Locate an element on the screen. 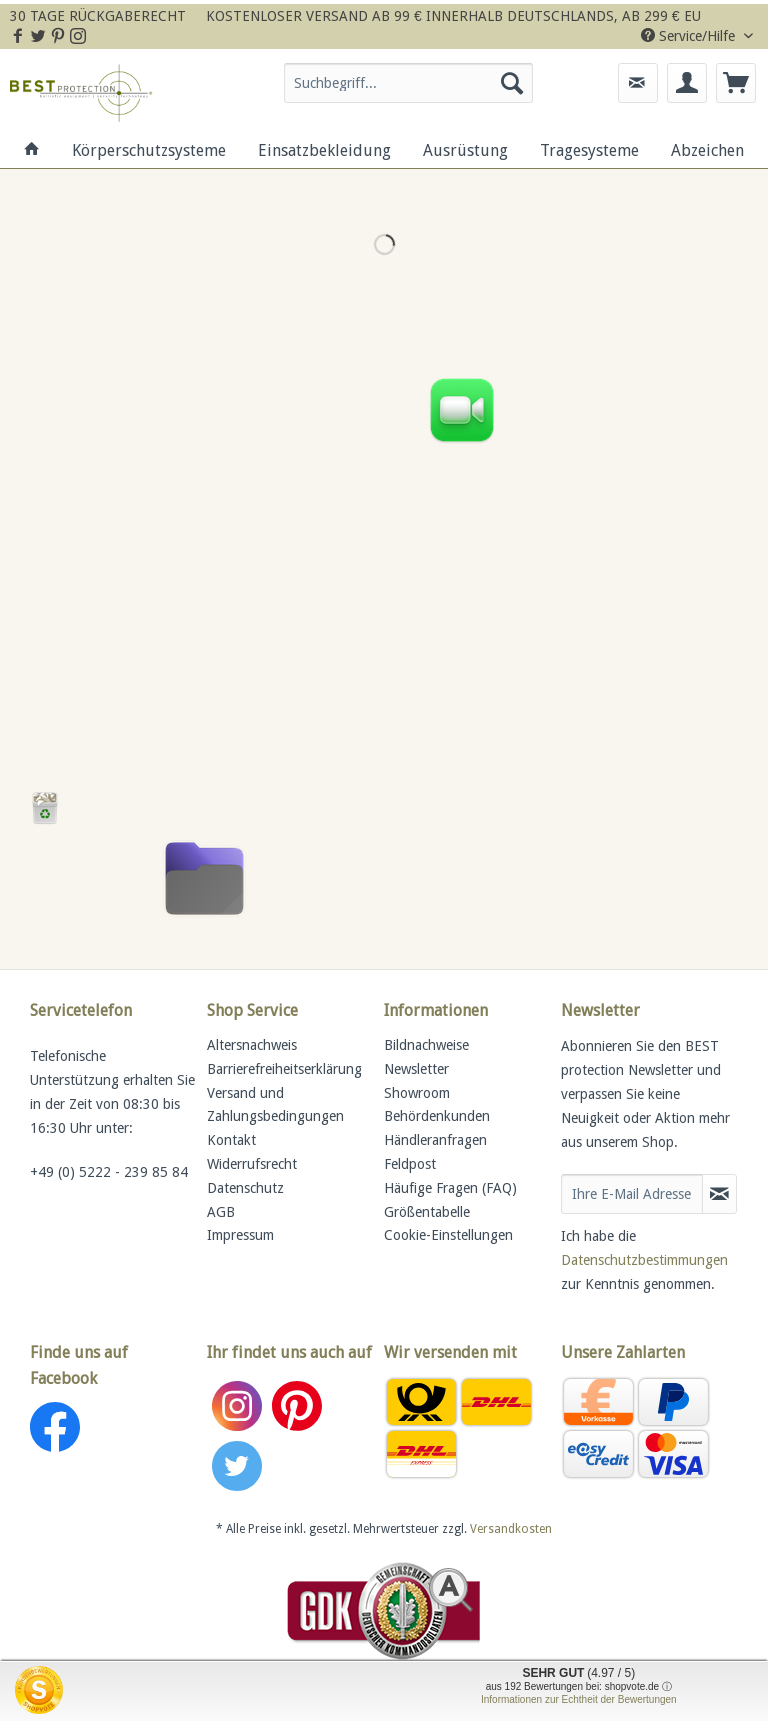 The height and width of the screenshot is (1721, 768). search for text or content is located at coordinates (451, 1590).